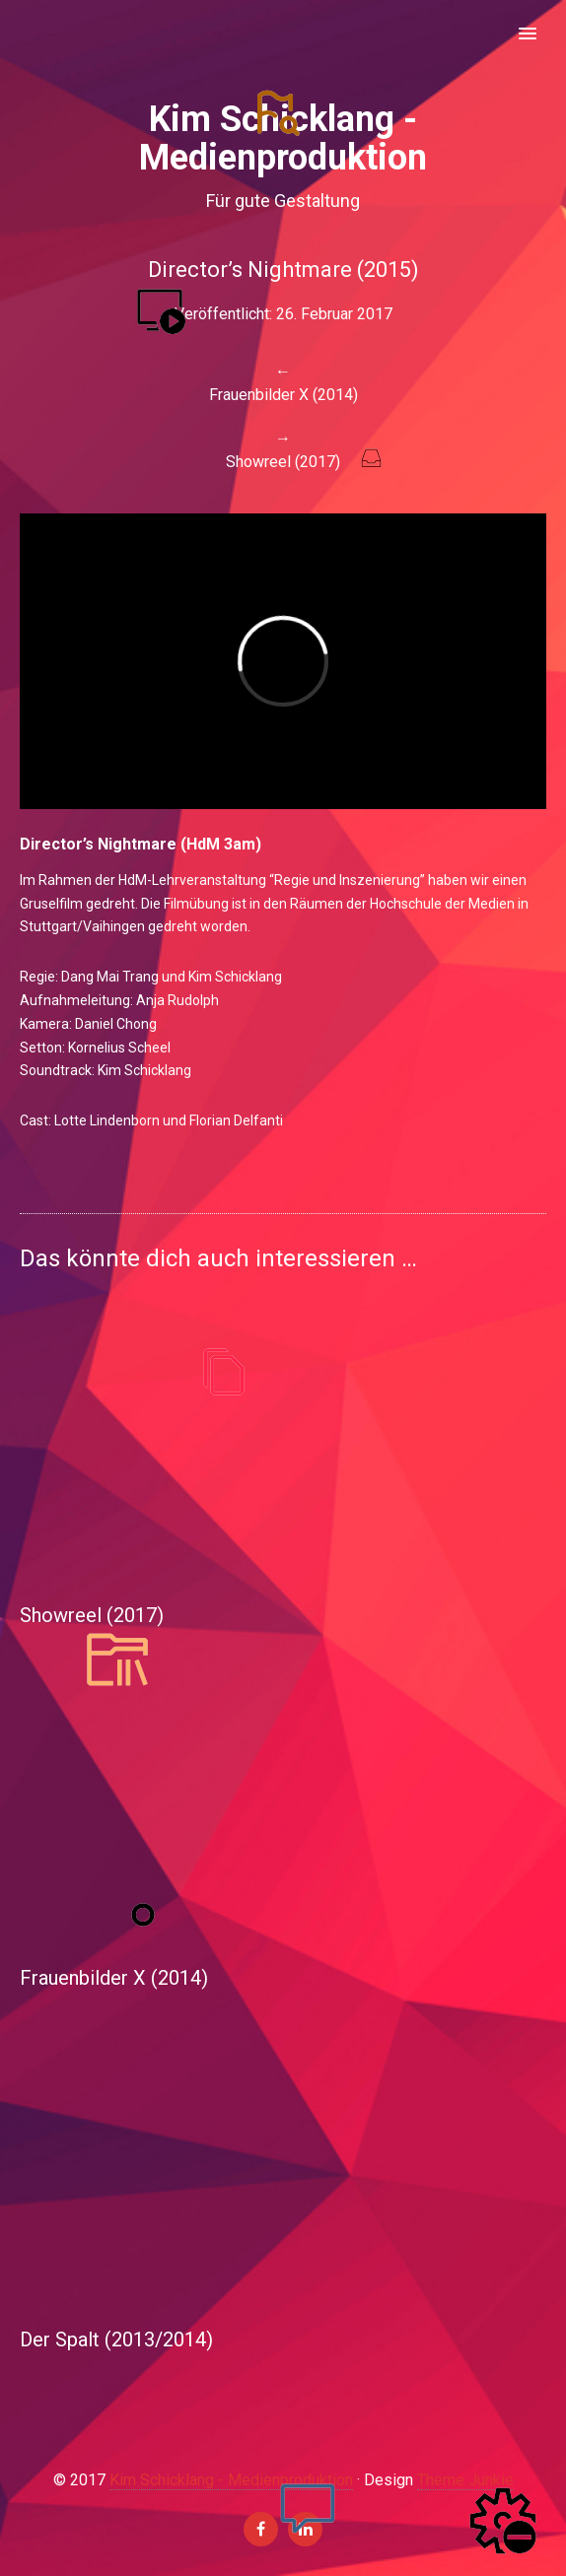 This screenshot has height=2576, width=566. Describe the element at coordinates (117, 1660) in the screenshot. I see `open the library folder` at that location.